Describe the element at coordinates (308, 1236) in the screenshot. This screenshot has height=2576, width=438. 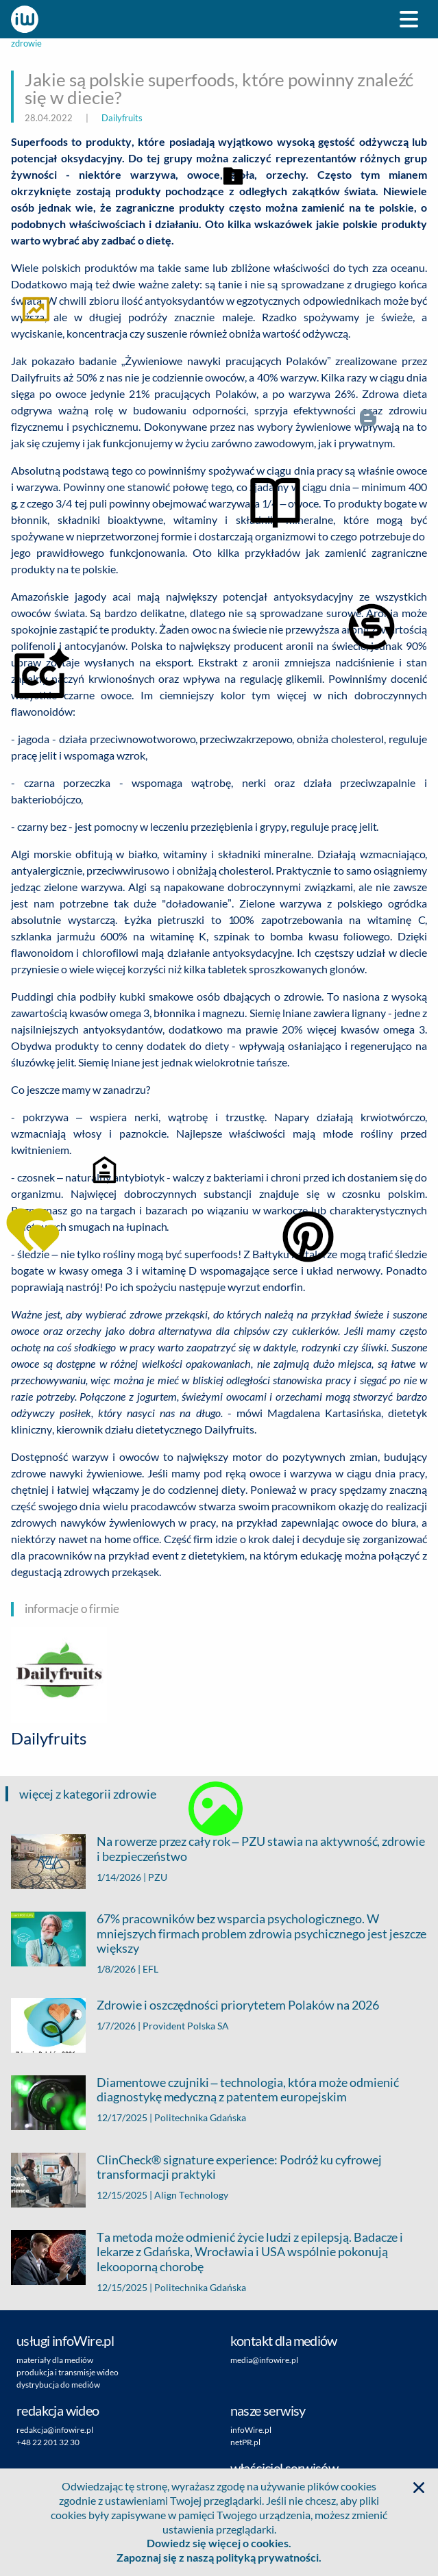
I see `open Pinterest app` at that location.